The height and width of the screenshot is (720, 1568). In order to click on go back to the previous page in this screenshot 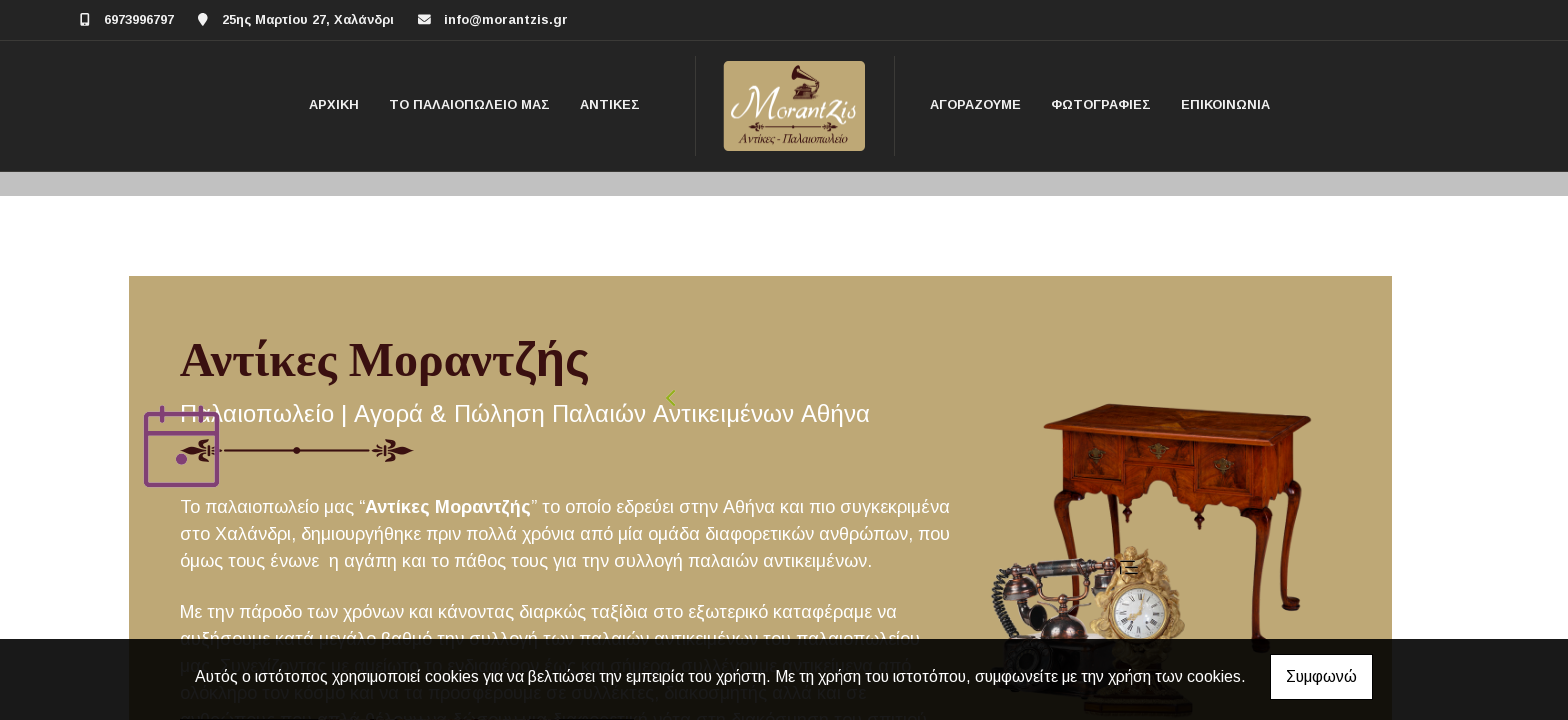, I will do `click(672, 398)`.